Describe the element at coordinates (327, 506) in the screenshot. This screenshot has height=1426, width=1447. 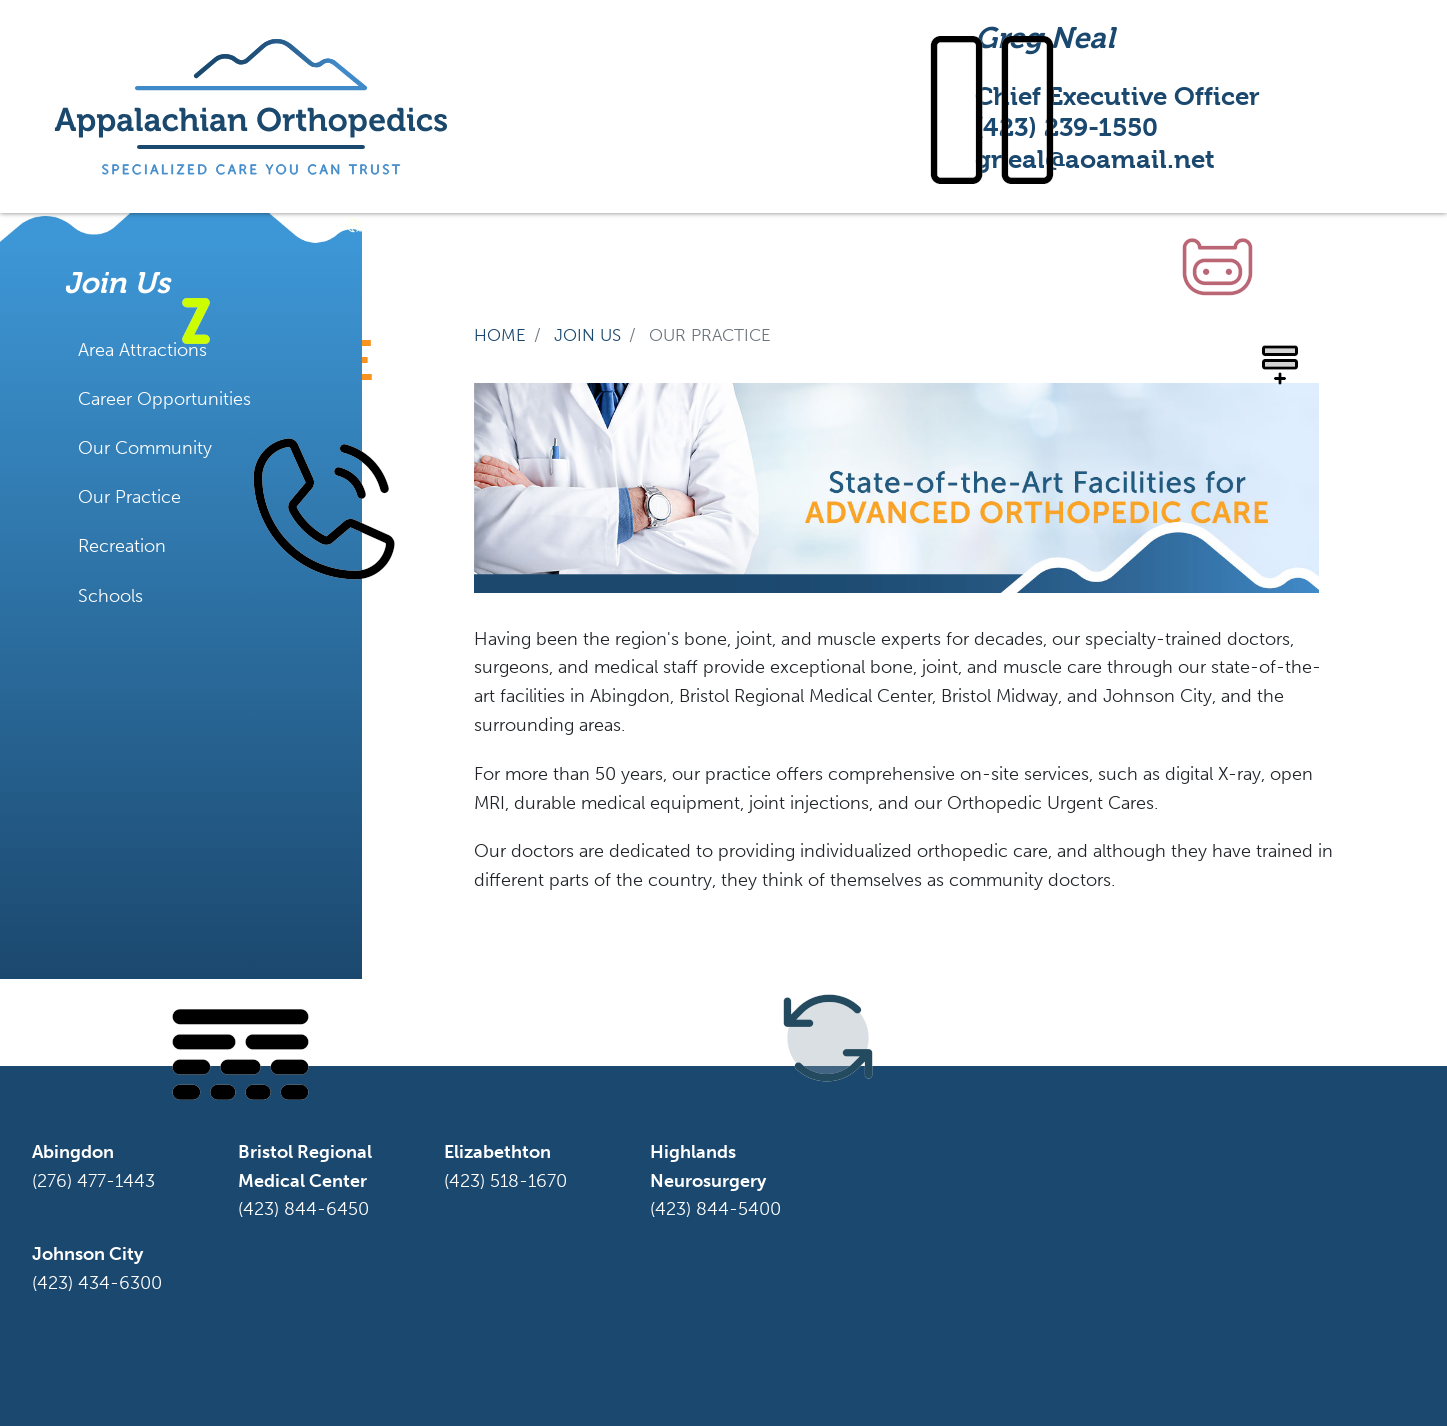
I see `make a phone call` at that location.